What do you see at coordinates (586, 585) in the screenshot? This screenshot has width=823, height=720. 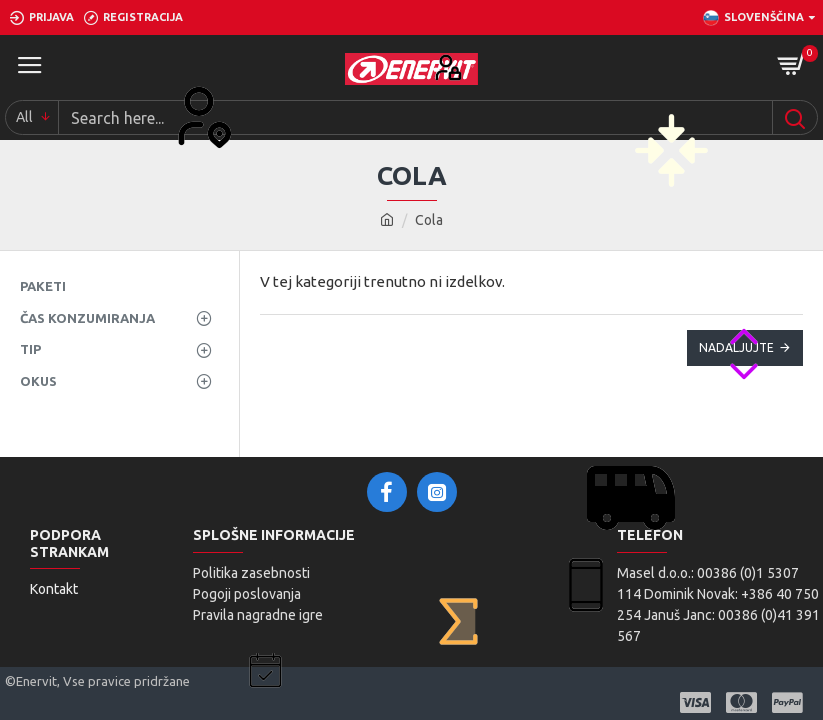 I see `indicates mobile device or smartphone` at bounding box center [586, 585].